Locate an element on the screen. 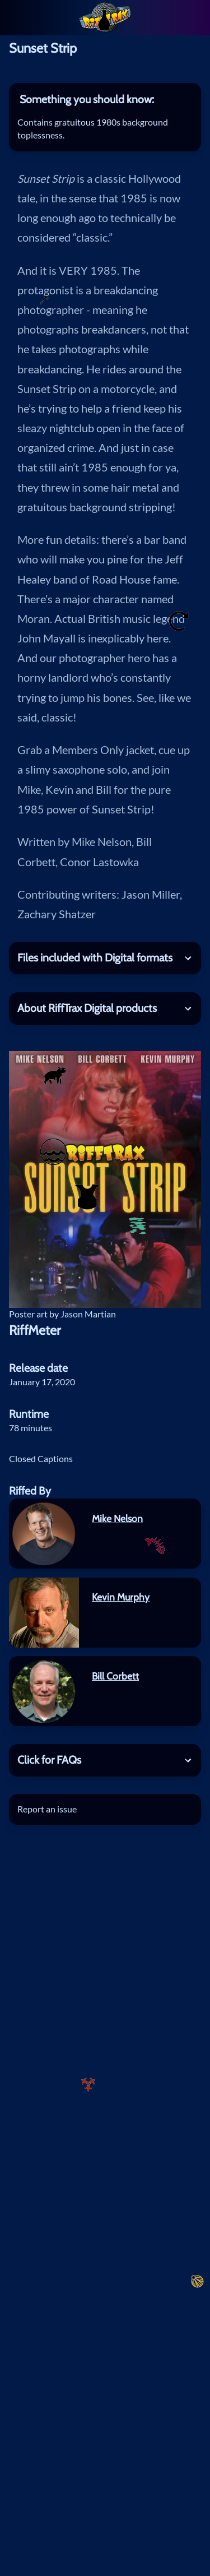 The height and width of the screenshot is (2576, 210). capybara character or avatar selection is located at coordinates (55, 1075).